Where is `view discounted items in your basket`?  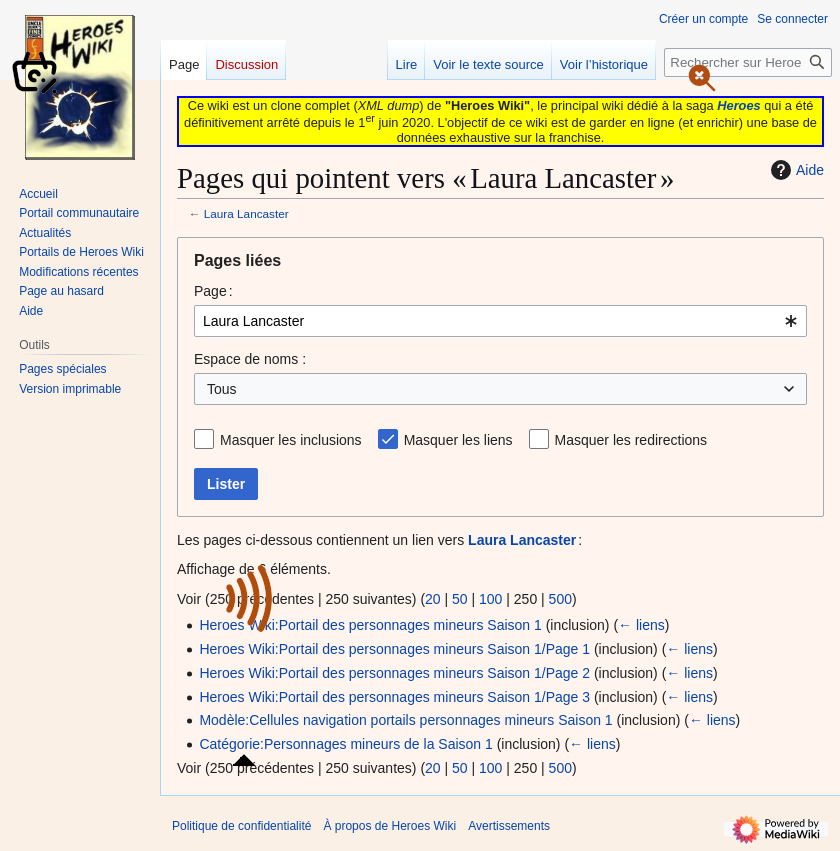 view discounted items in your basket is located at coordinates (34, 71).